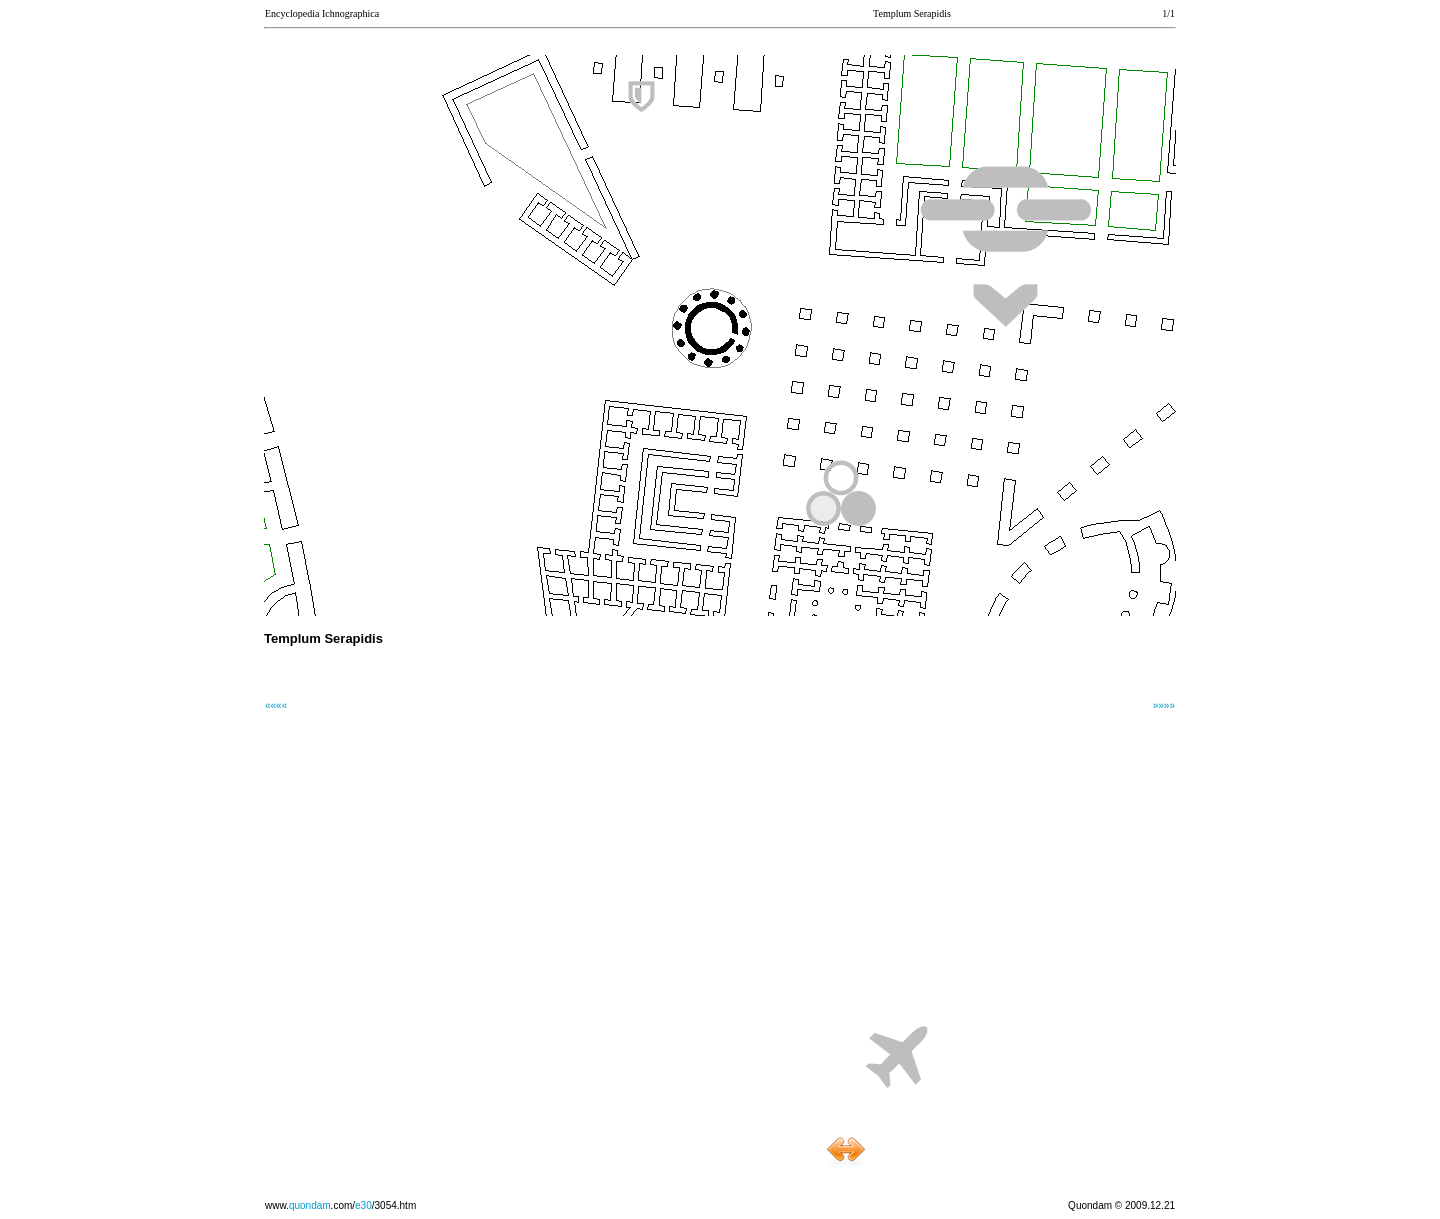 Image resolution: width=1440 pixels, height=1219 pixels. What do you see at coordinates (641, 96) in the screenshot?
I see `indicates medium security level` at bounding box center [641, 96].